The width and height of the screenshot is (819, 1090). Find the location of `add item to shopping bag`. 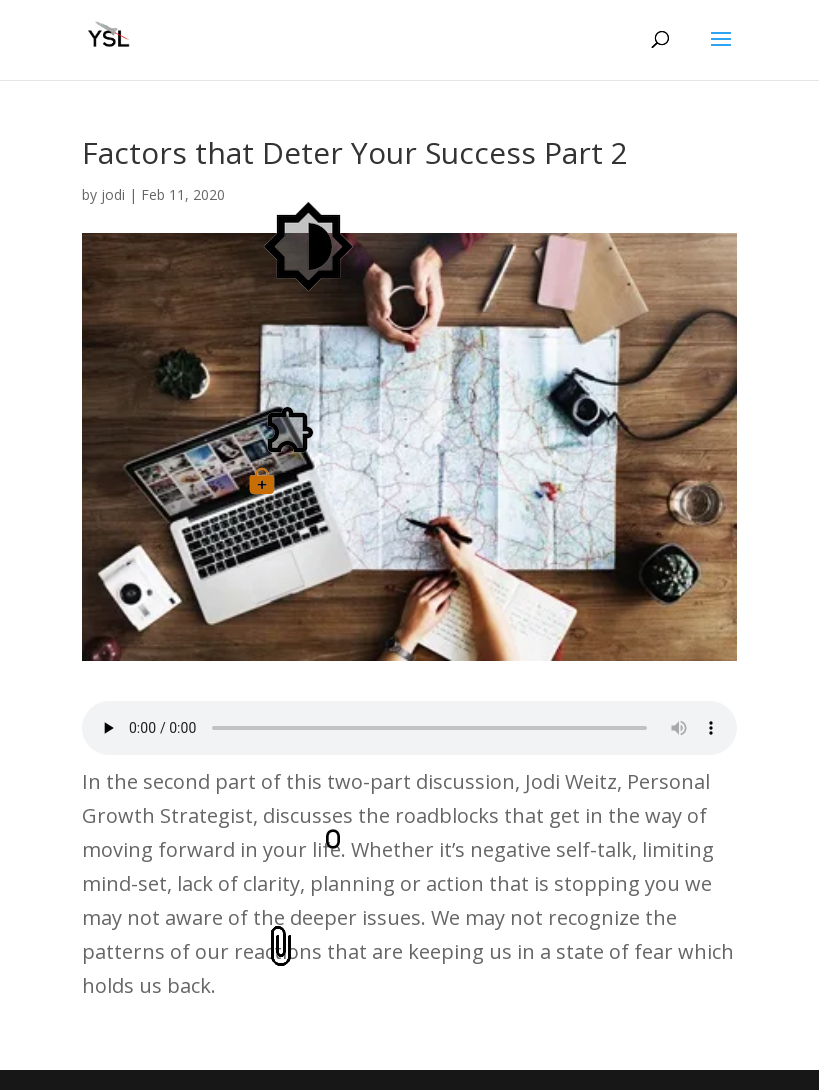

add item to shopping bag is located at coordinates (262, 481).